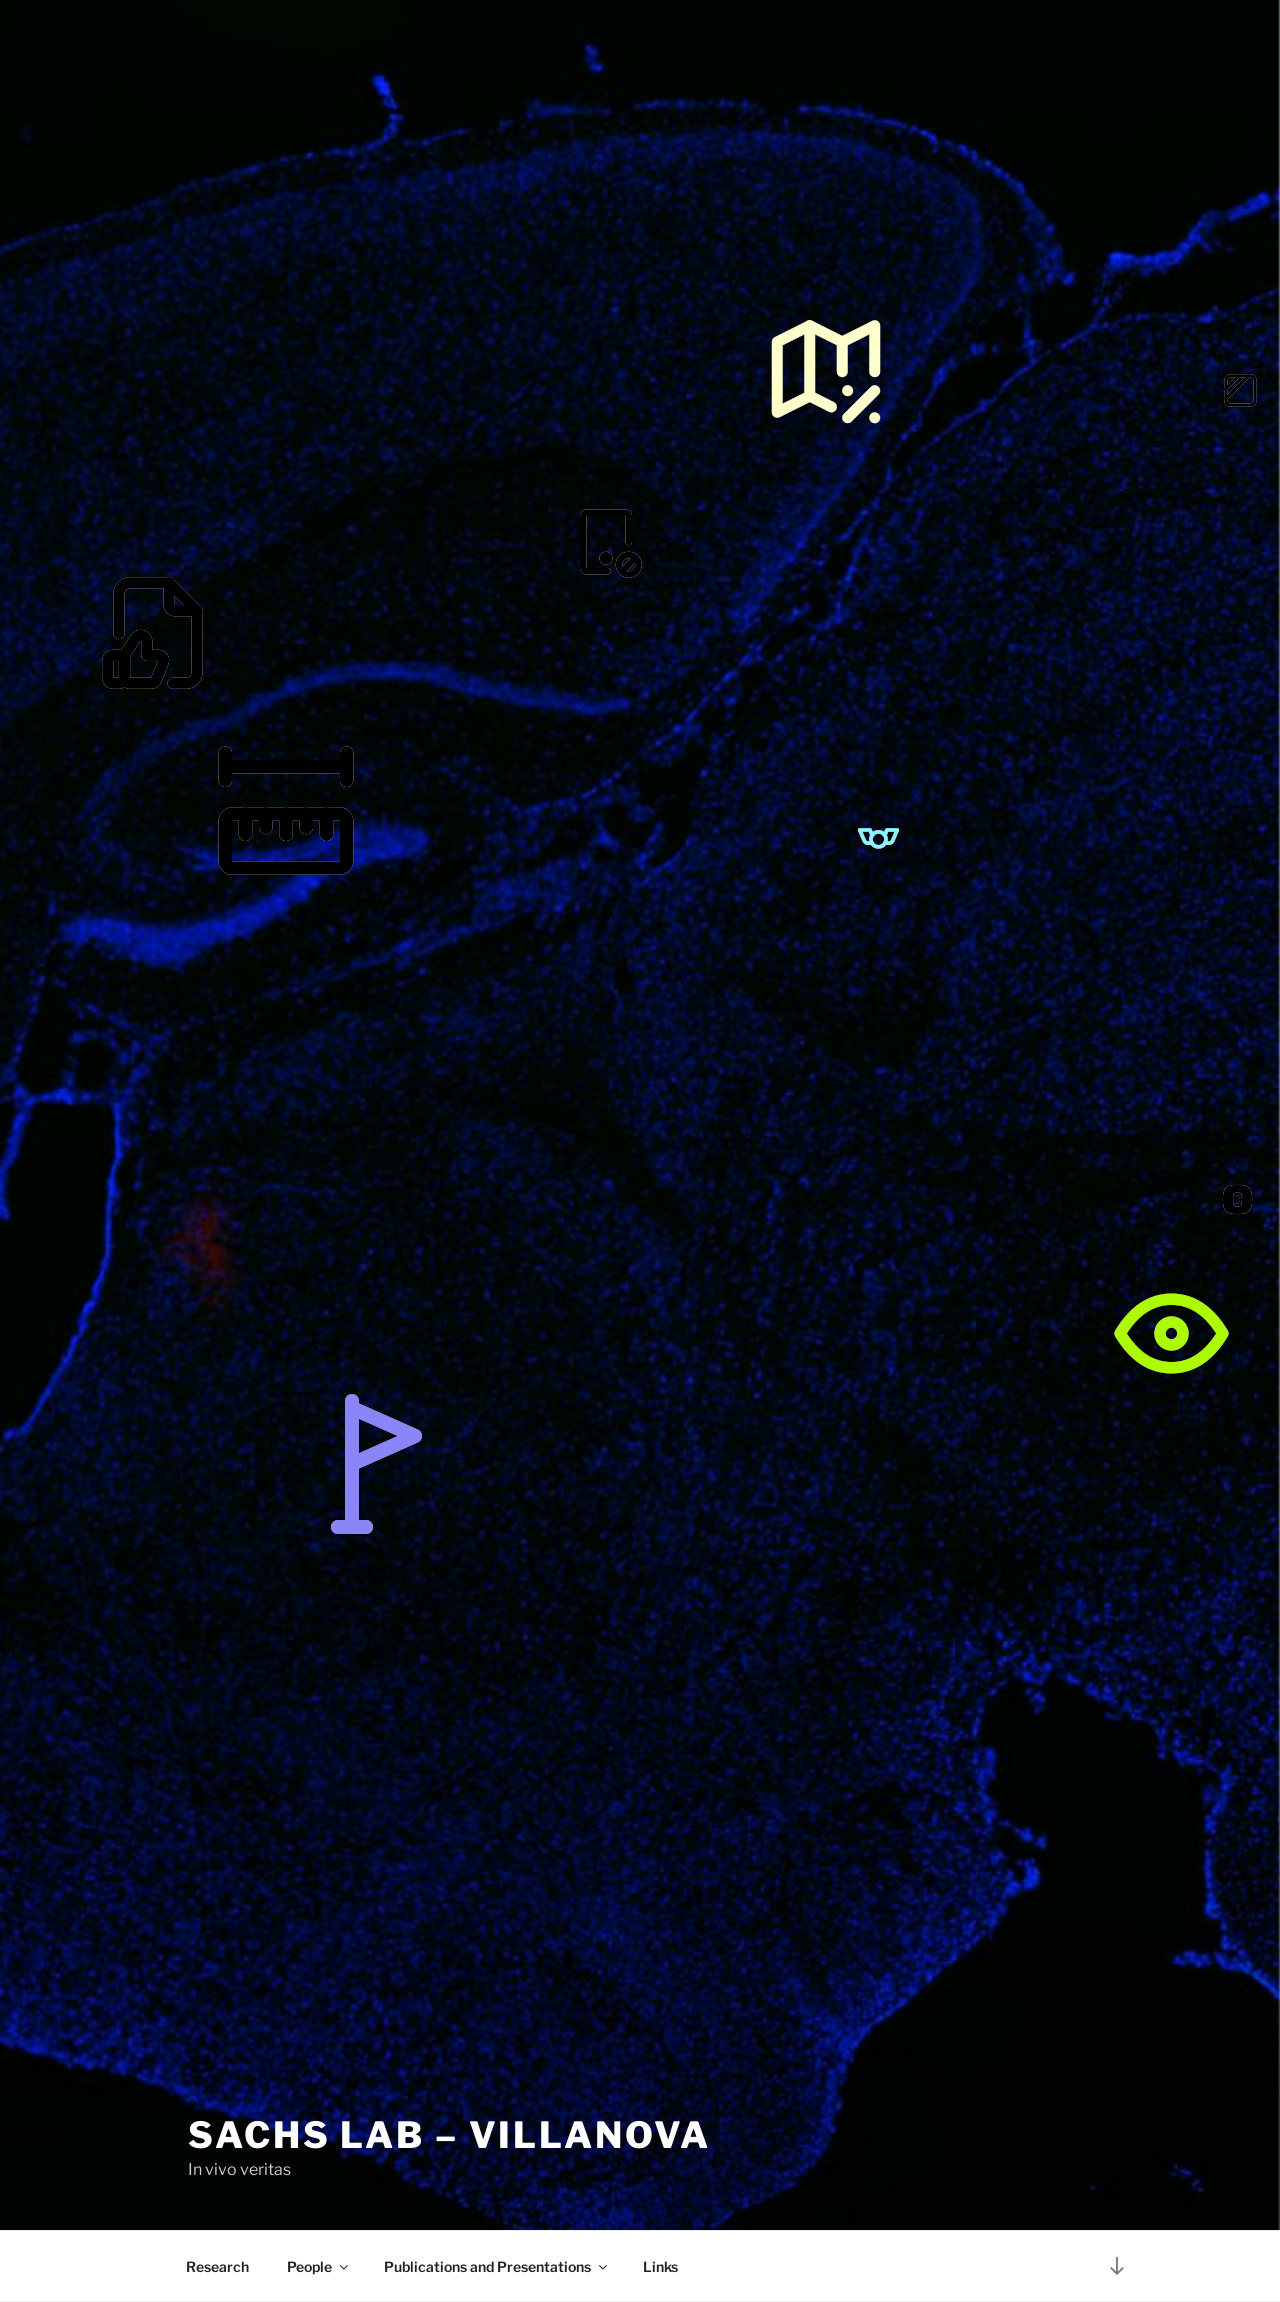 The height and width of the screenshot is (2302, 1280). I want to click on flag or mark an item for follow-up, so click(366, 1464).